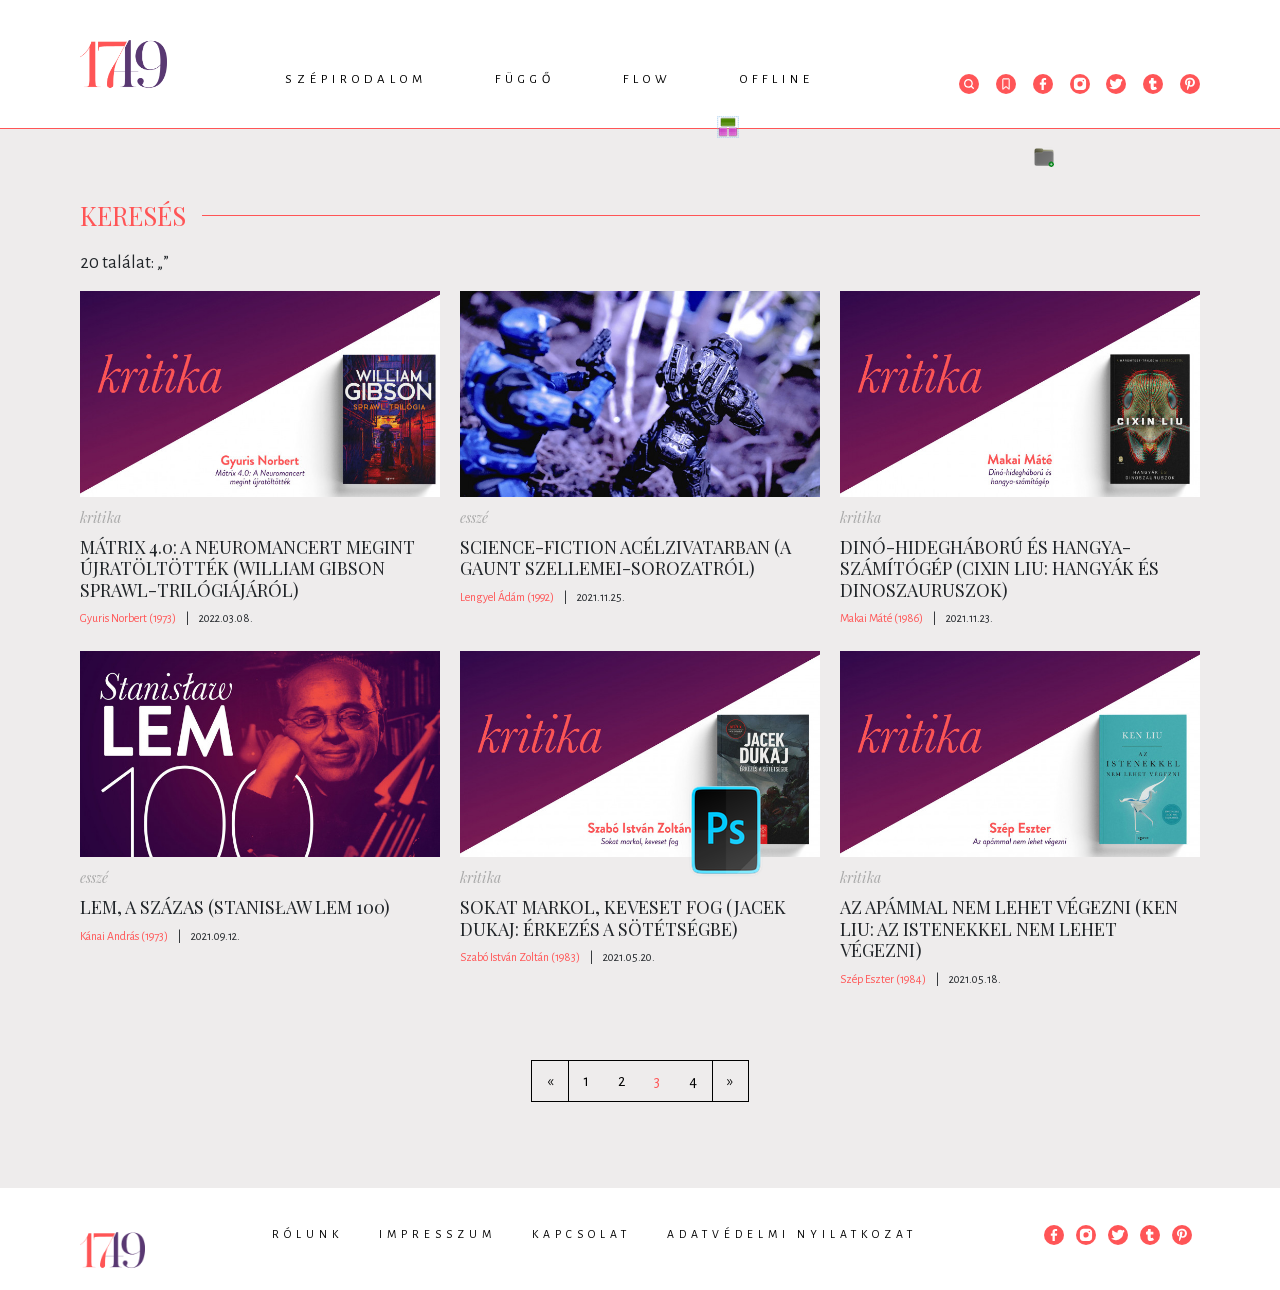  I want to click on create a new folder, so click(1044, 157).